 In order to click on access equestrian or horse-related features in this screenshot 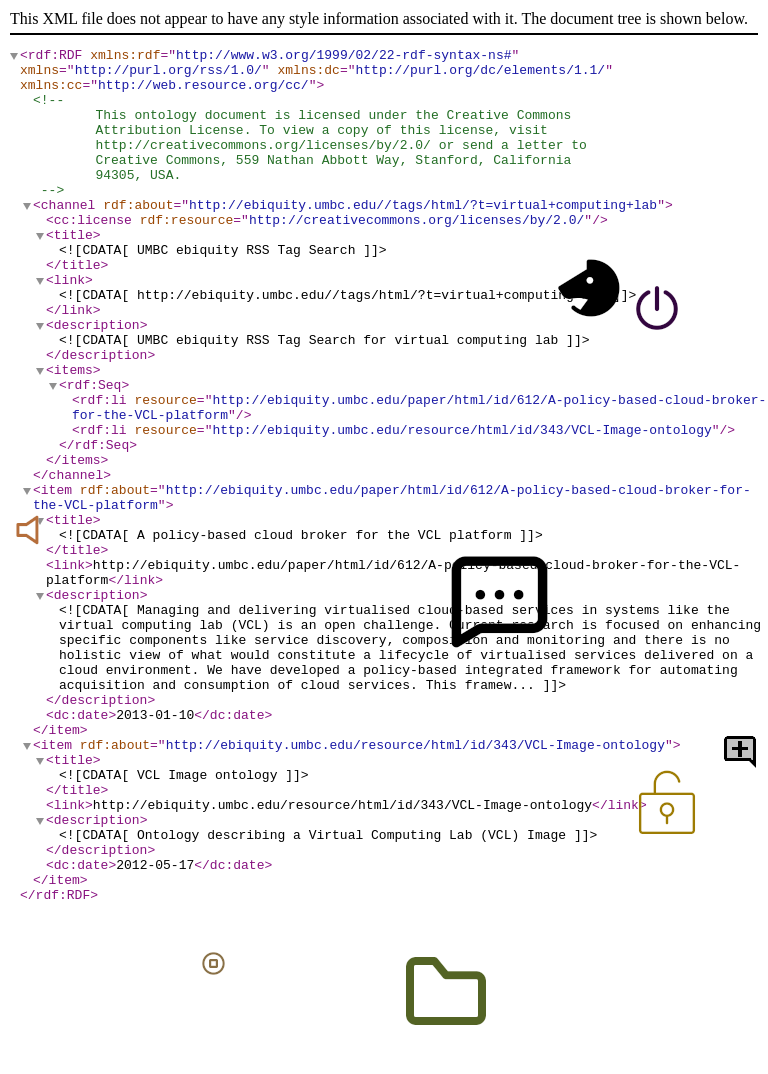, I will do `click(591, 288)`.